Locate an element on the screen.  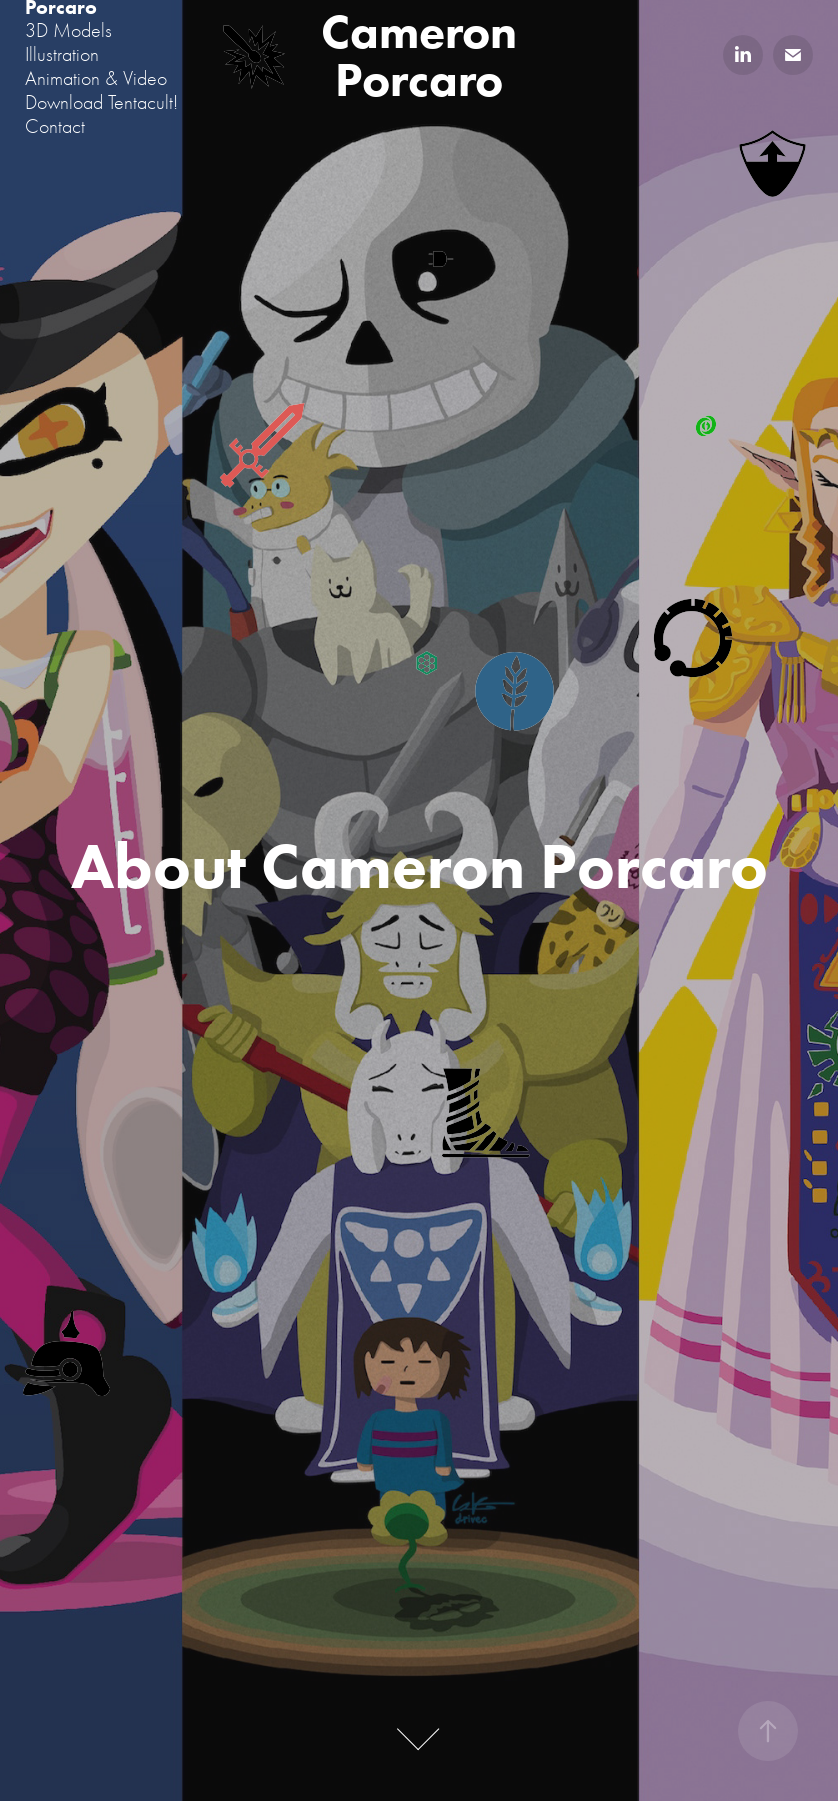
indicates oat or grain ingredient is located at coordinates (514, 690).